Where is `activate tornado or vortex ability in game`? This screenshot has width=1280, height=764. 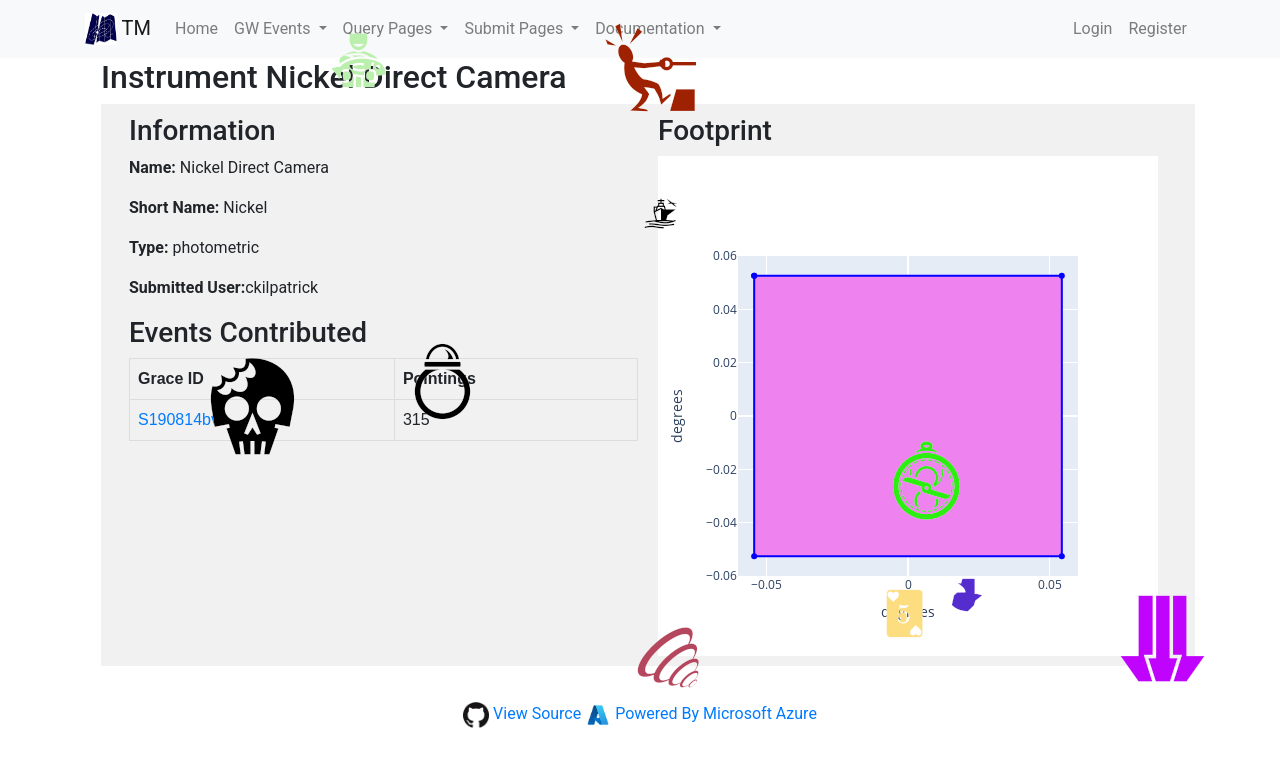
activate tornado or vortex ability in game is located at coordinates (670, 659).